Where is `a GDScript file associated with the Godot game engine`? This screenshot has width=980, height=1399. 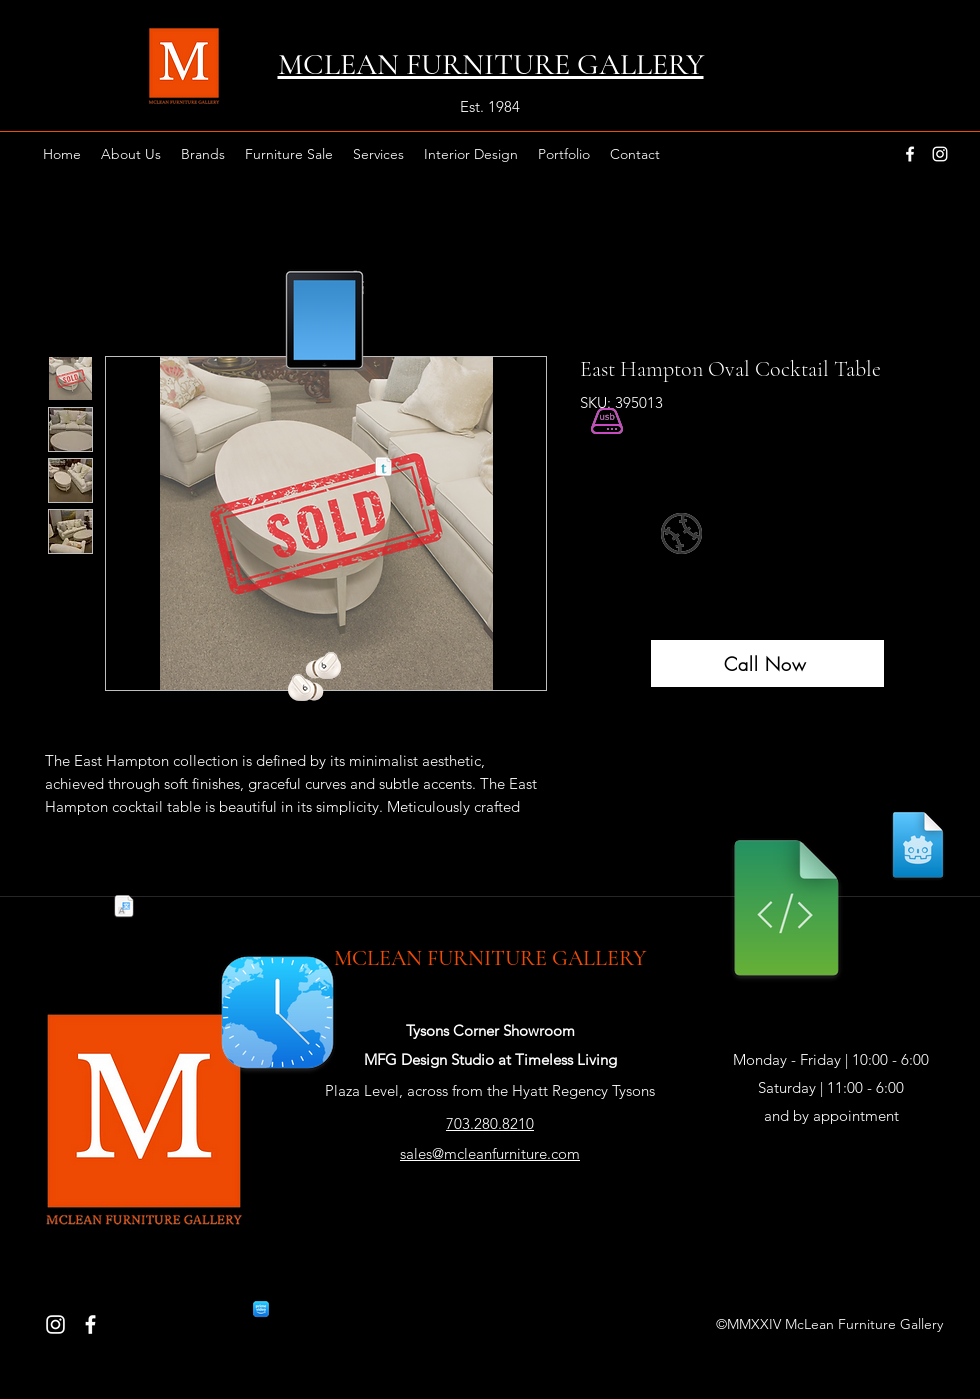
a GDScript file associated with the Godot game engine is located at coordinates (918, 846).